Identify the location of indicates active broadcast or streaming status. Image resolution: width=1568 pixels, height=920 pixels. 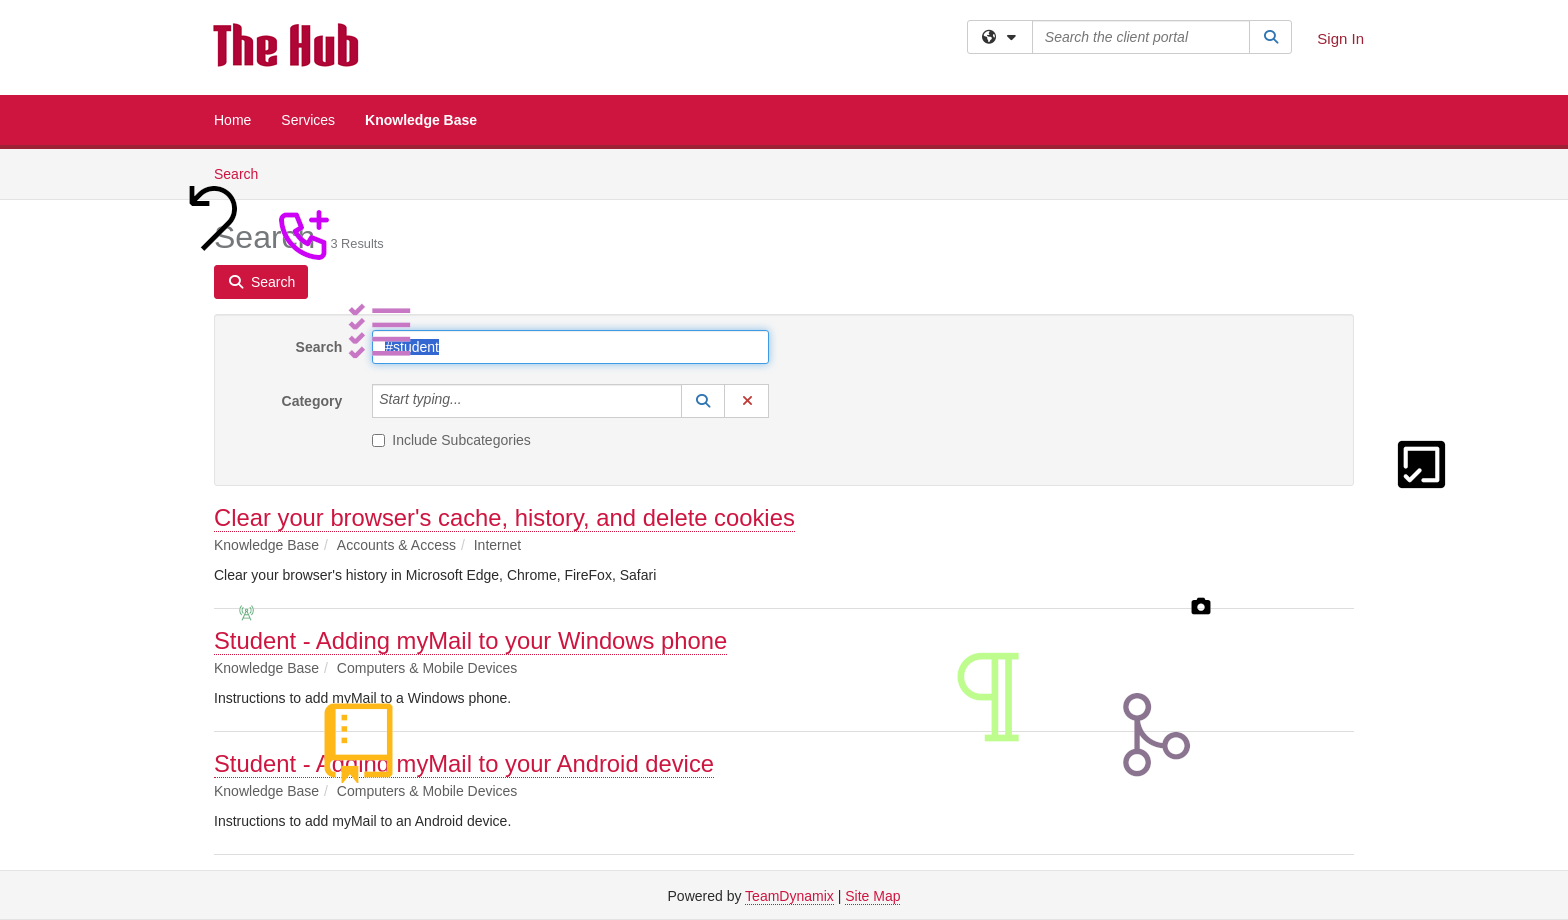
(246, 613).